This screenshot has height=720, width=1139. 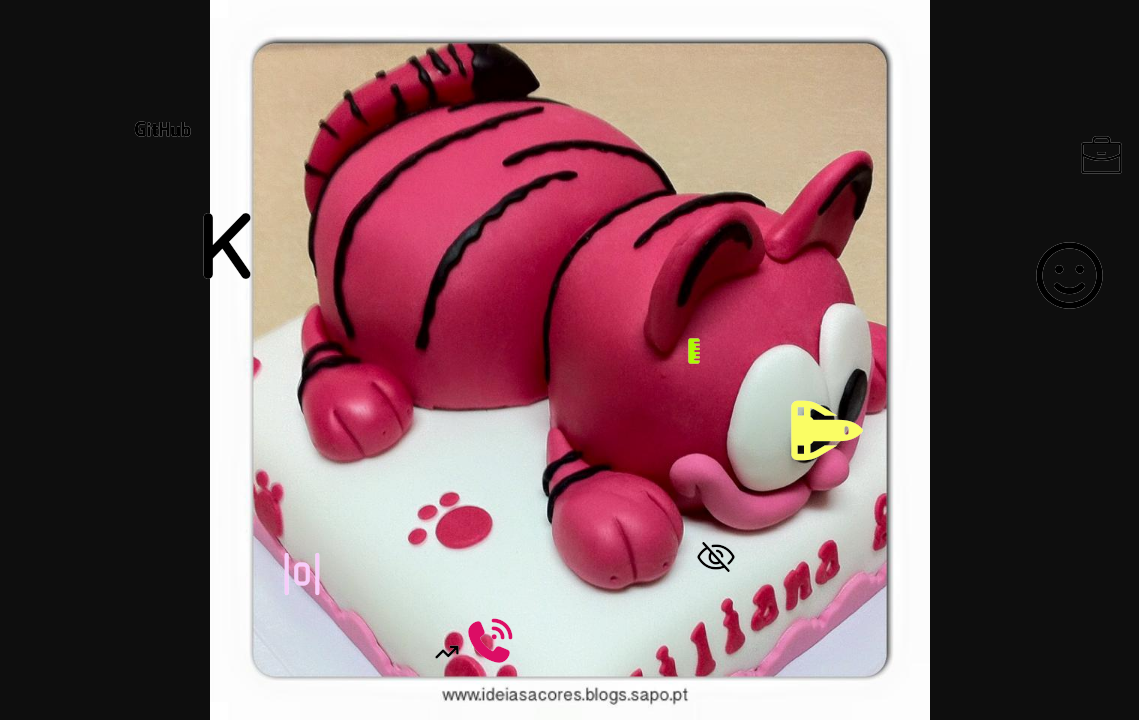 I want to click on represents the letter K as a keyboard shortcut indicator, so click(x=227, y=246).